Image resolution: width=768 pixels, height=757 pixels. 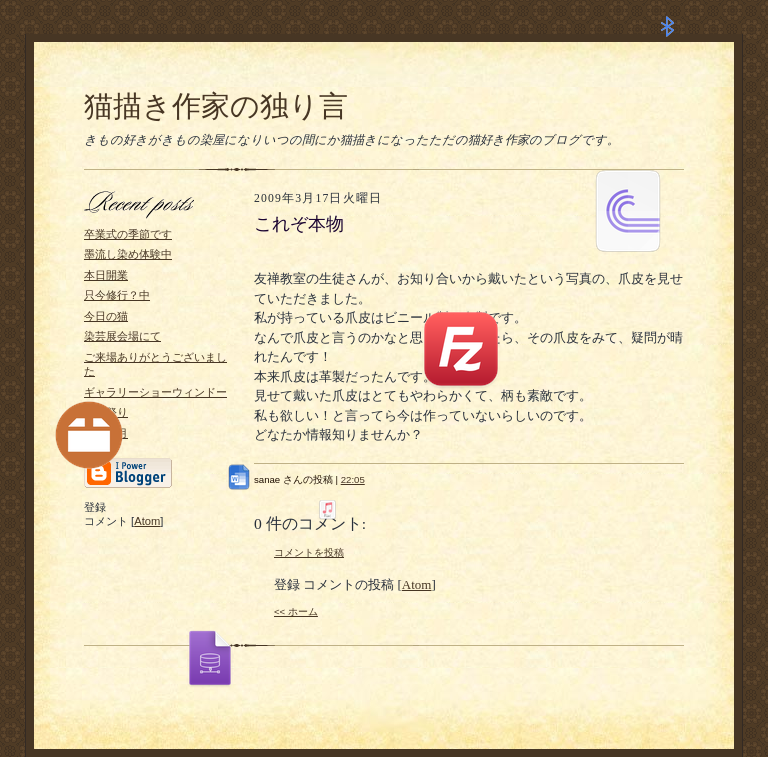 I want to click on access bluetooth settings, so click(x=667, y=26).